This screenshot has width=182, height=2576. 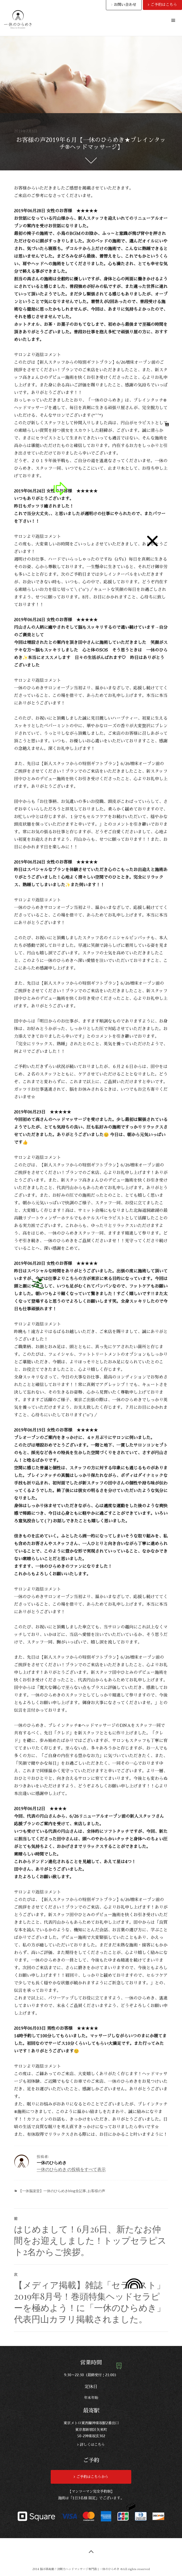 What do you see at coordinates (119, 2366) in the screenshot?
I see `access train schedules or rail services` at bounding box center [119, 2366].